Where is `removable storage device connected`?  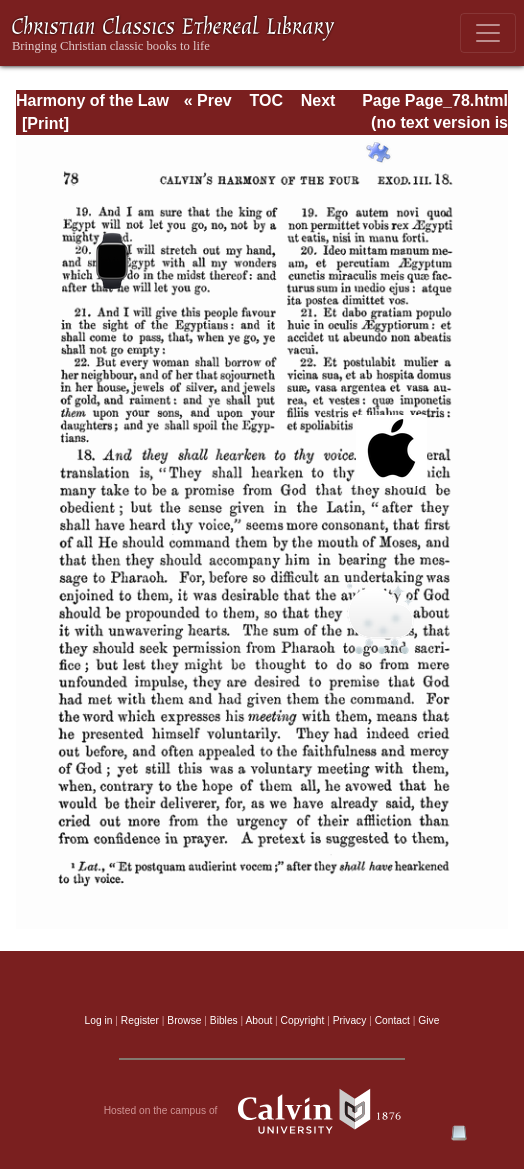
removable storage device connected is located at coordinates (459, 1133).